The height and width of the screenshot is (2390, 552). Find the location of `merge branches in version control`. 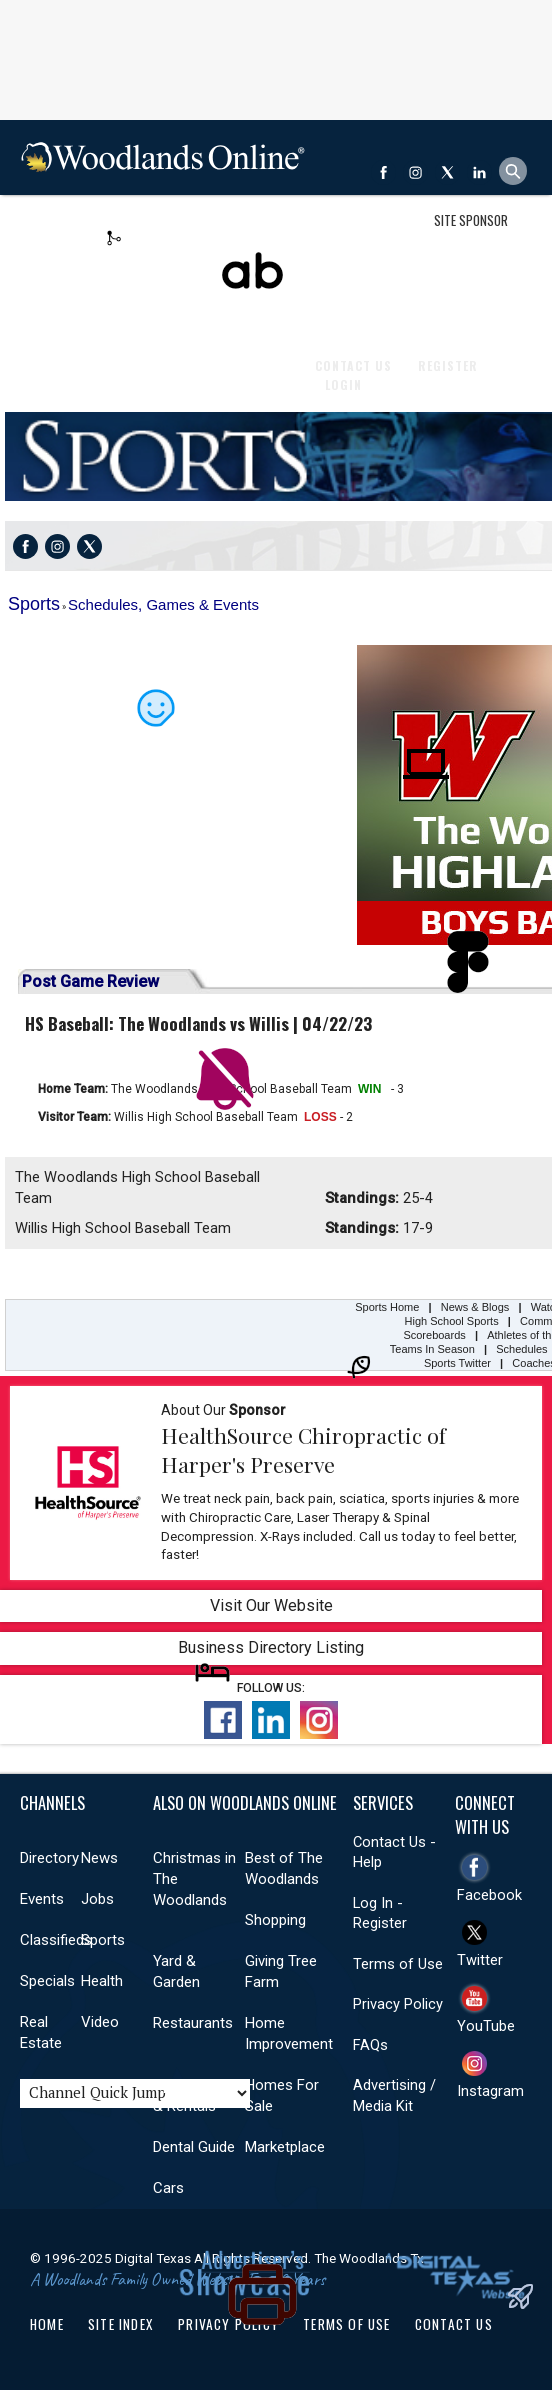

merge branches in version control is located at coordinates (113, 238).